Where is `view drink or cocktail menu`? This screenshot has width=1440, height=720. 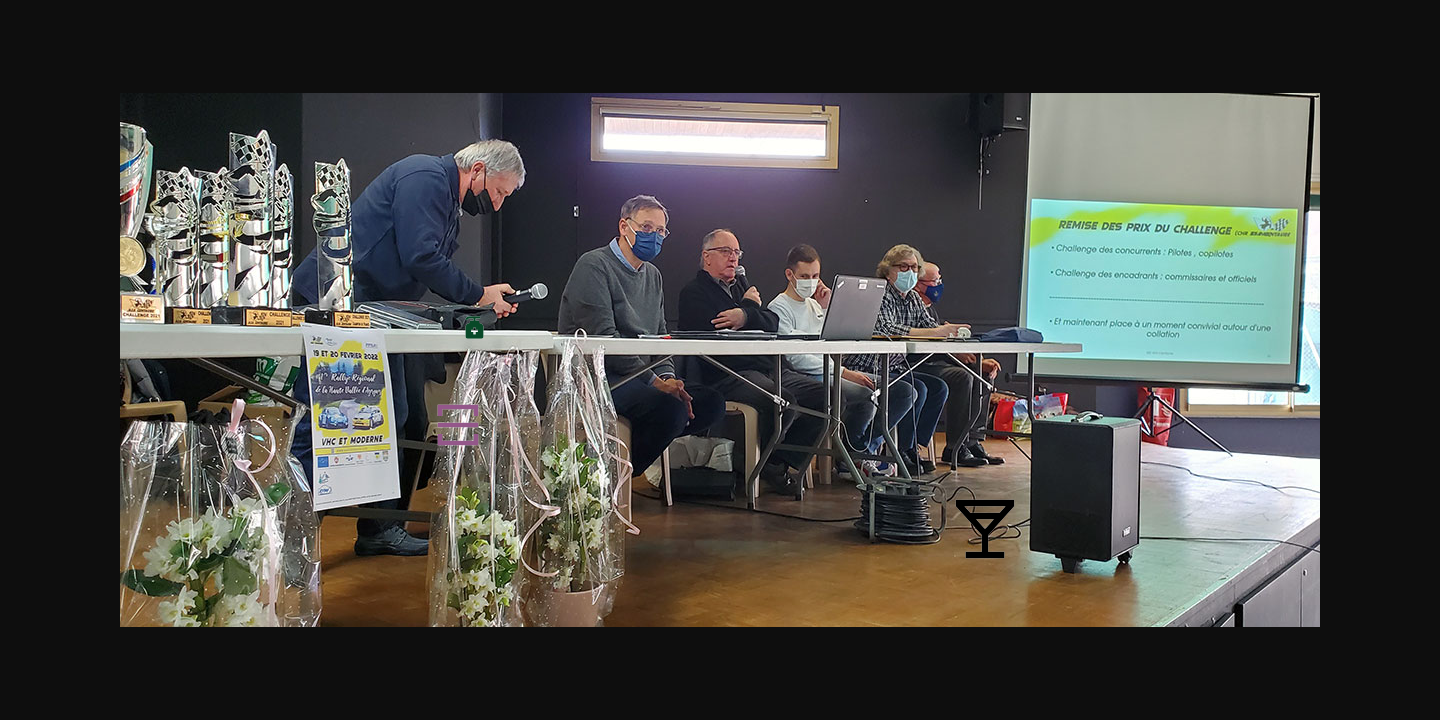 view drink or cocktail menu is located at coordinates (985, 529).